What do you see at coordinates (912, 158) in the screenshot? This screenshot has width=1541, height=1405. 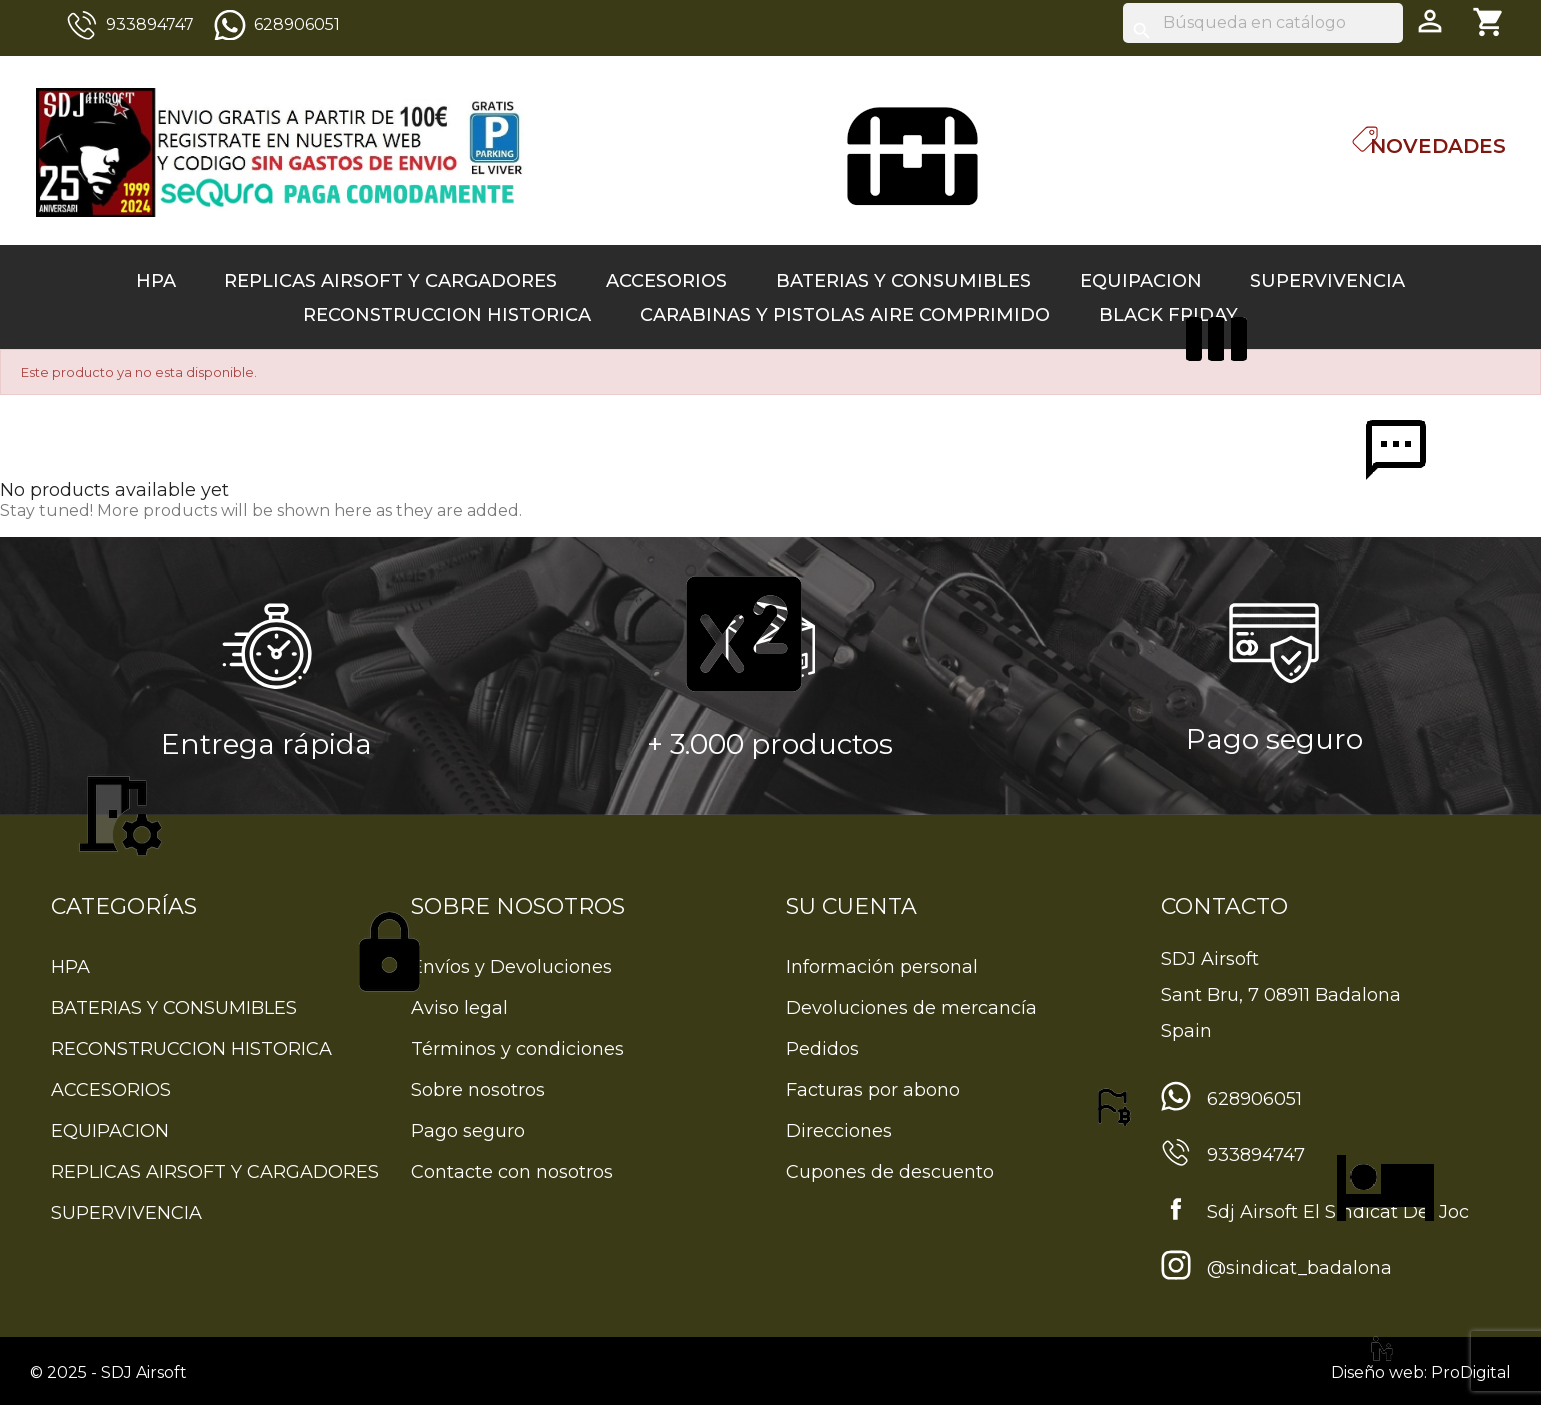 I see `access your rewards or collectibles` at bounding box center [912, 158].